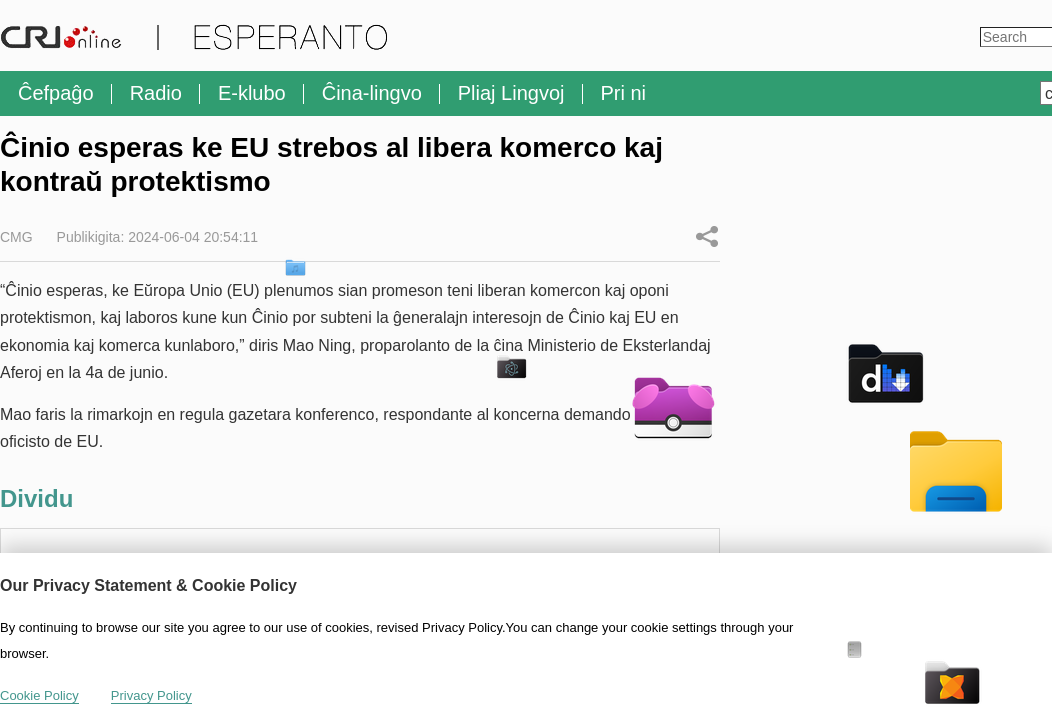 The width and height of the screenshot is (1052, 728). Describe the element at coordinates (511, 367) in the screenshot. I see `open folder containing electron app files` at that location.